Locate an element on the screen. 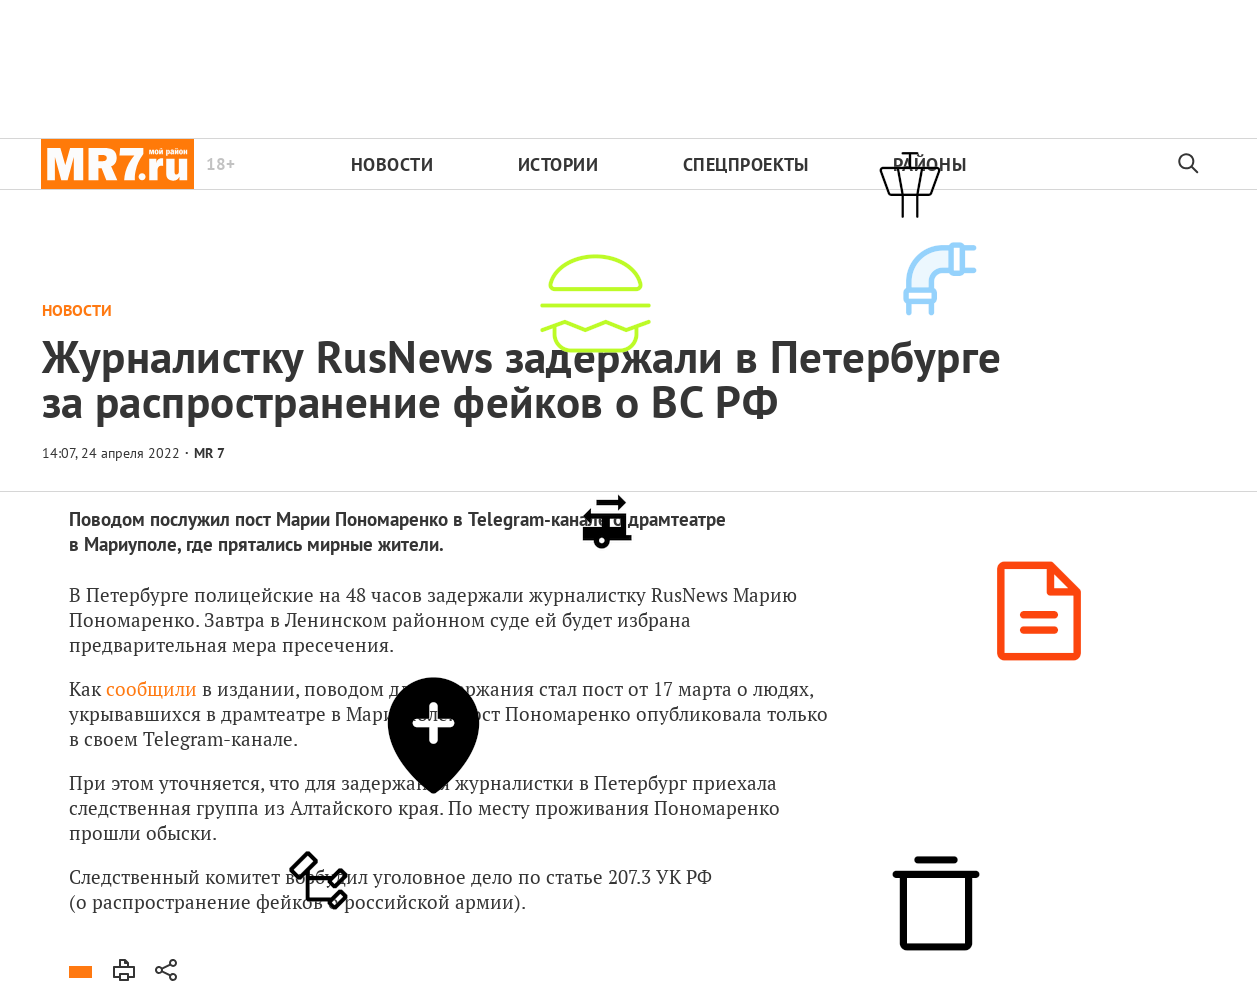 Image resolution: width=1257 pixels, height=1006 pixels. add a new location pin is located at coordinates (433, 735).